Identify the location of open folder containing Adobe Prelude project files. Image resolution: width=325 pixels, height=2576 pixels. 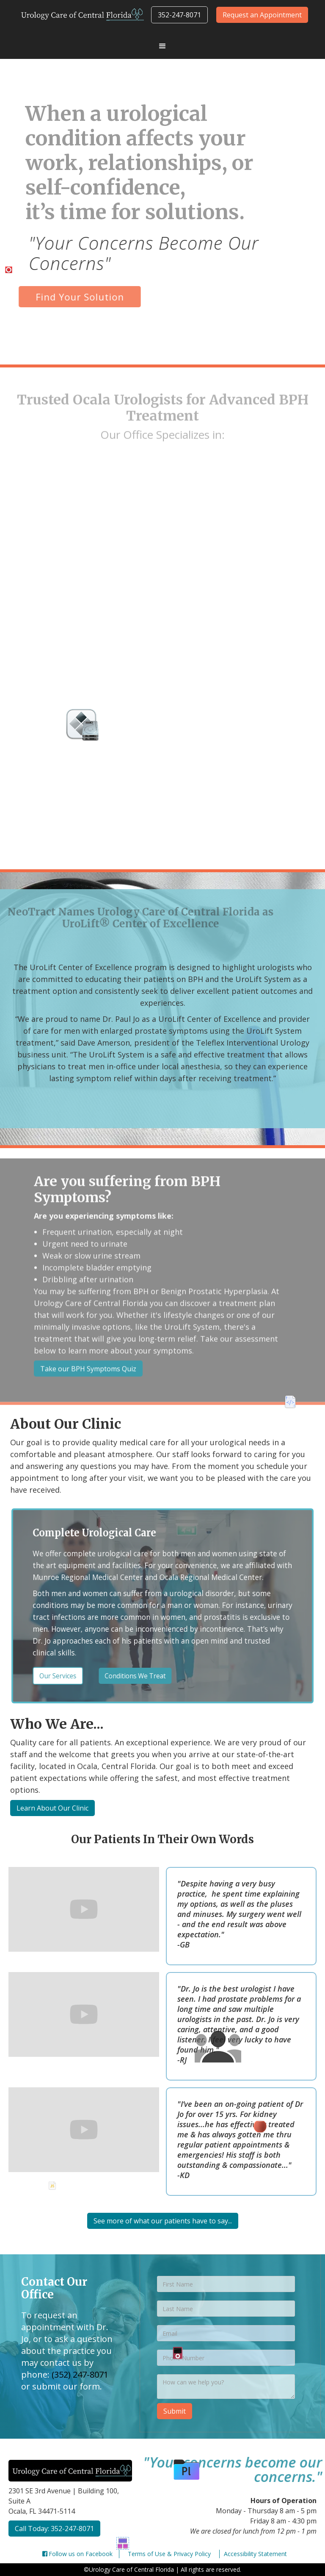
(186, 2470).